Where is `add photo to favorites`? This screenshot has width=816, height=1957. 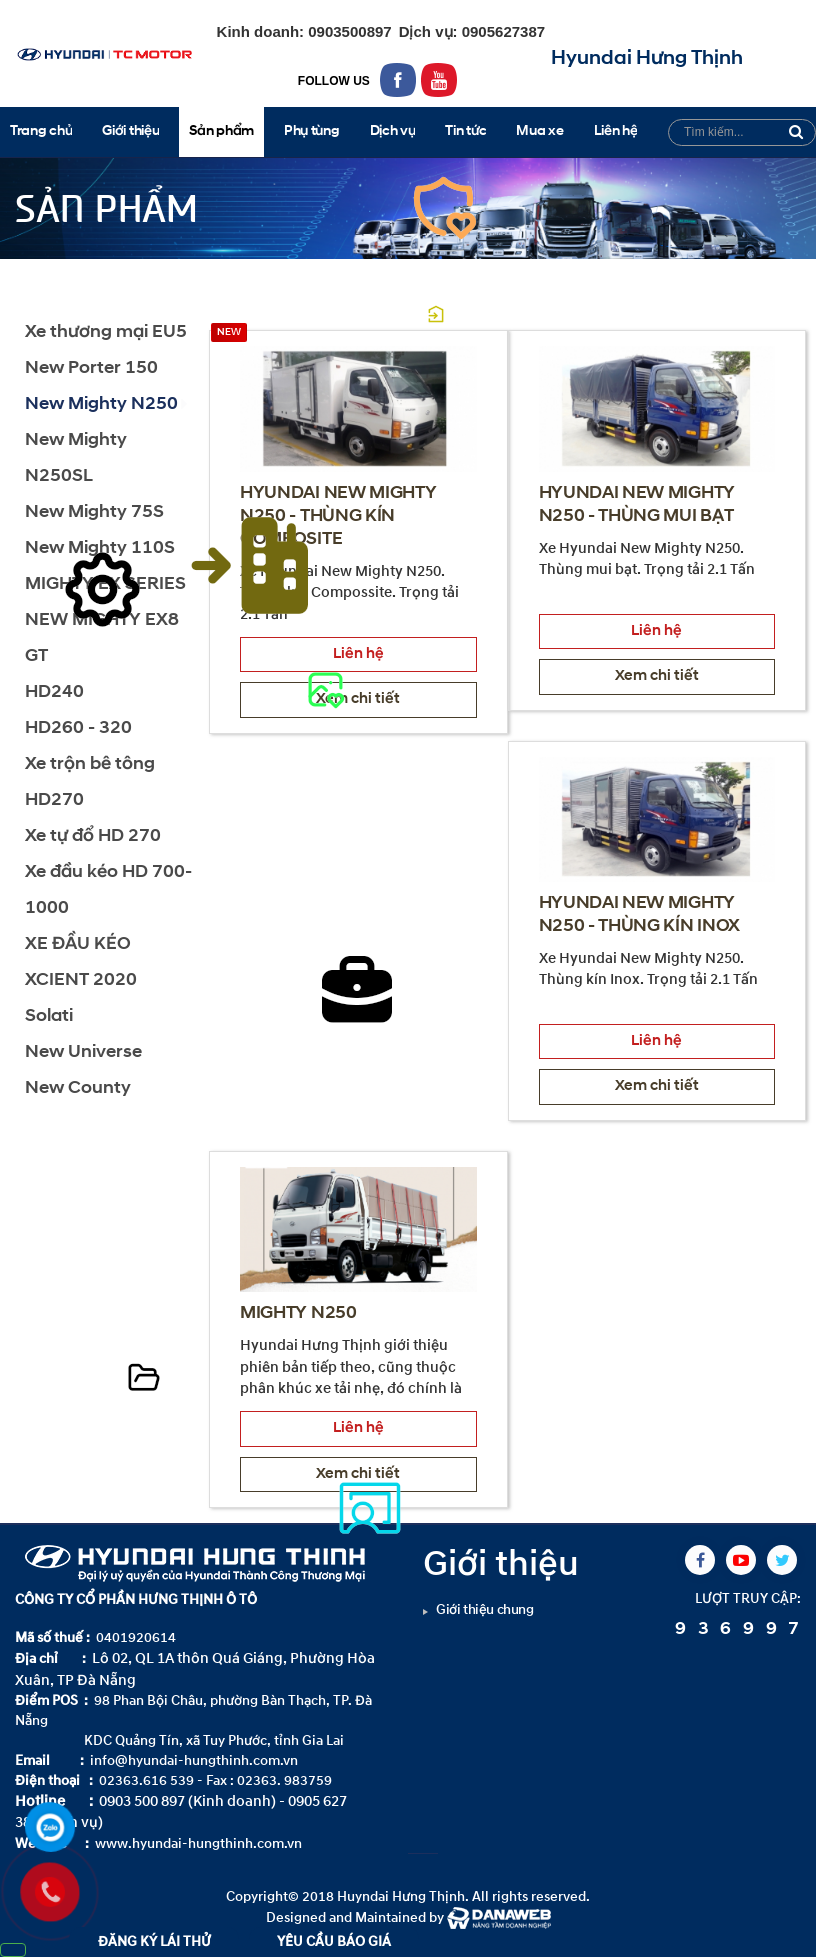
add photo to favorites is located at coordinates (325, 689).